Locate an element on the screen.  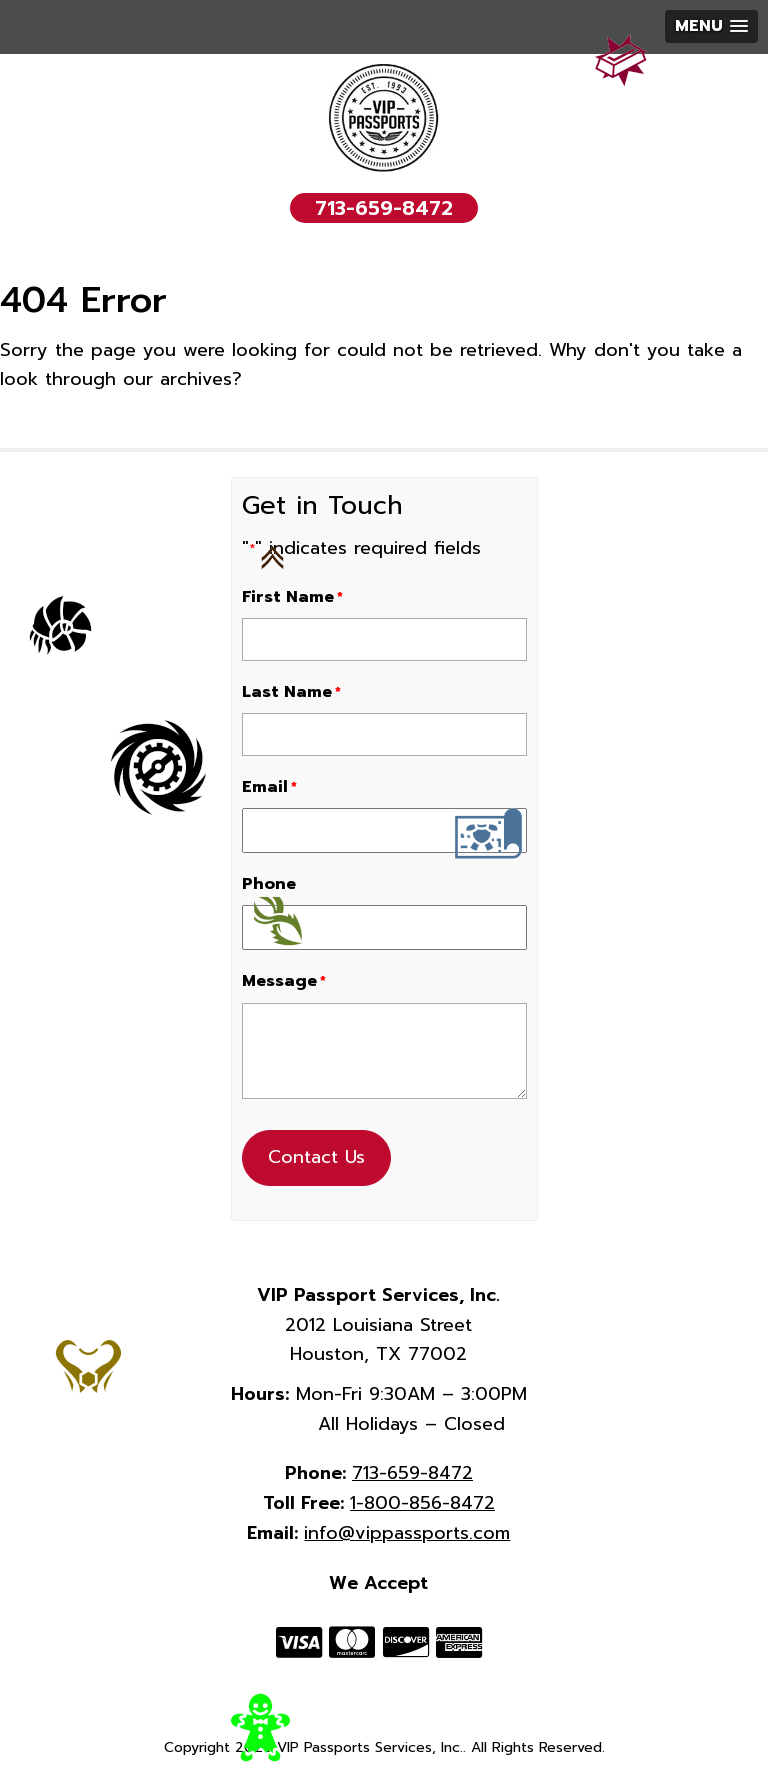
access holiday or seasonal content is located at coordinates (260, 1727).